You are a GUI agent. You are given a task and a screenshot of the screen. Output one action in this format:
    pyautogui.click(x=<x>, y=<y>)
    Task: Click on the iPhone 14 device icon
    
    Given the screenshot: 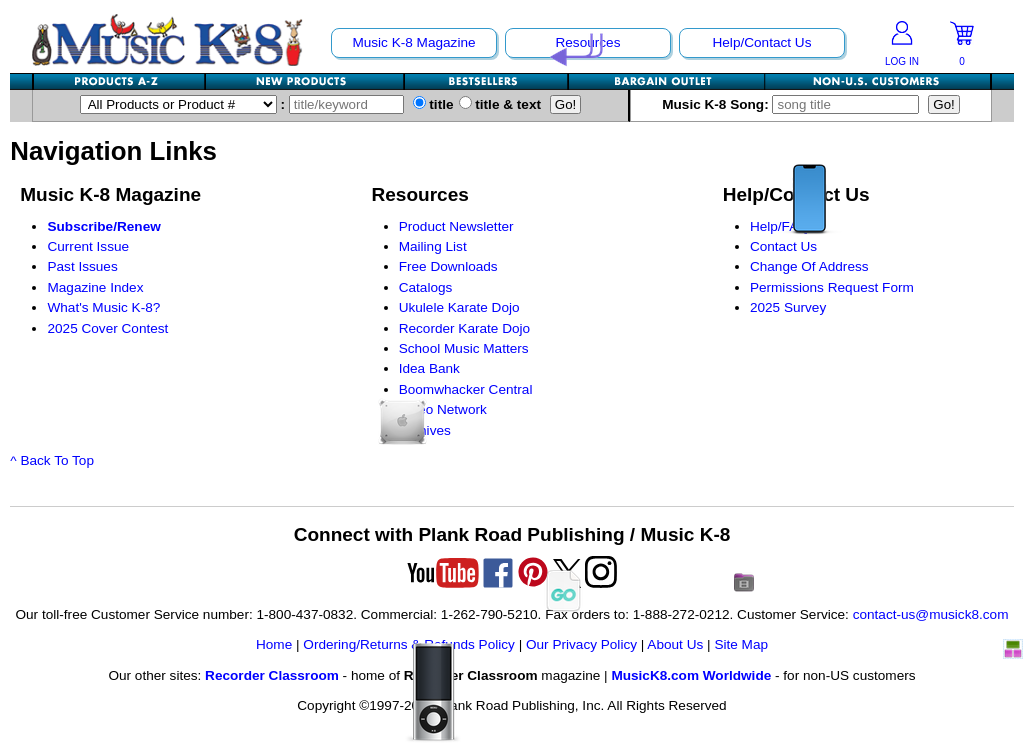 What is the action you would take?
    pyautogui.click(x=809, y=199)
    